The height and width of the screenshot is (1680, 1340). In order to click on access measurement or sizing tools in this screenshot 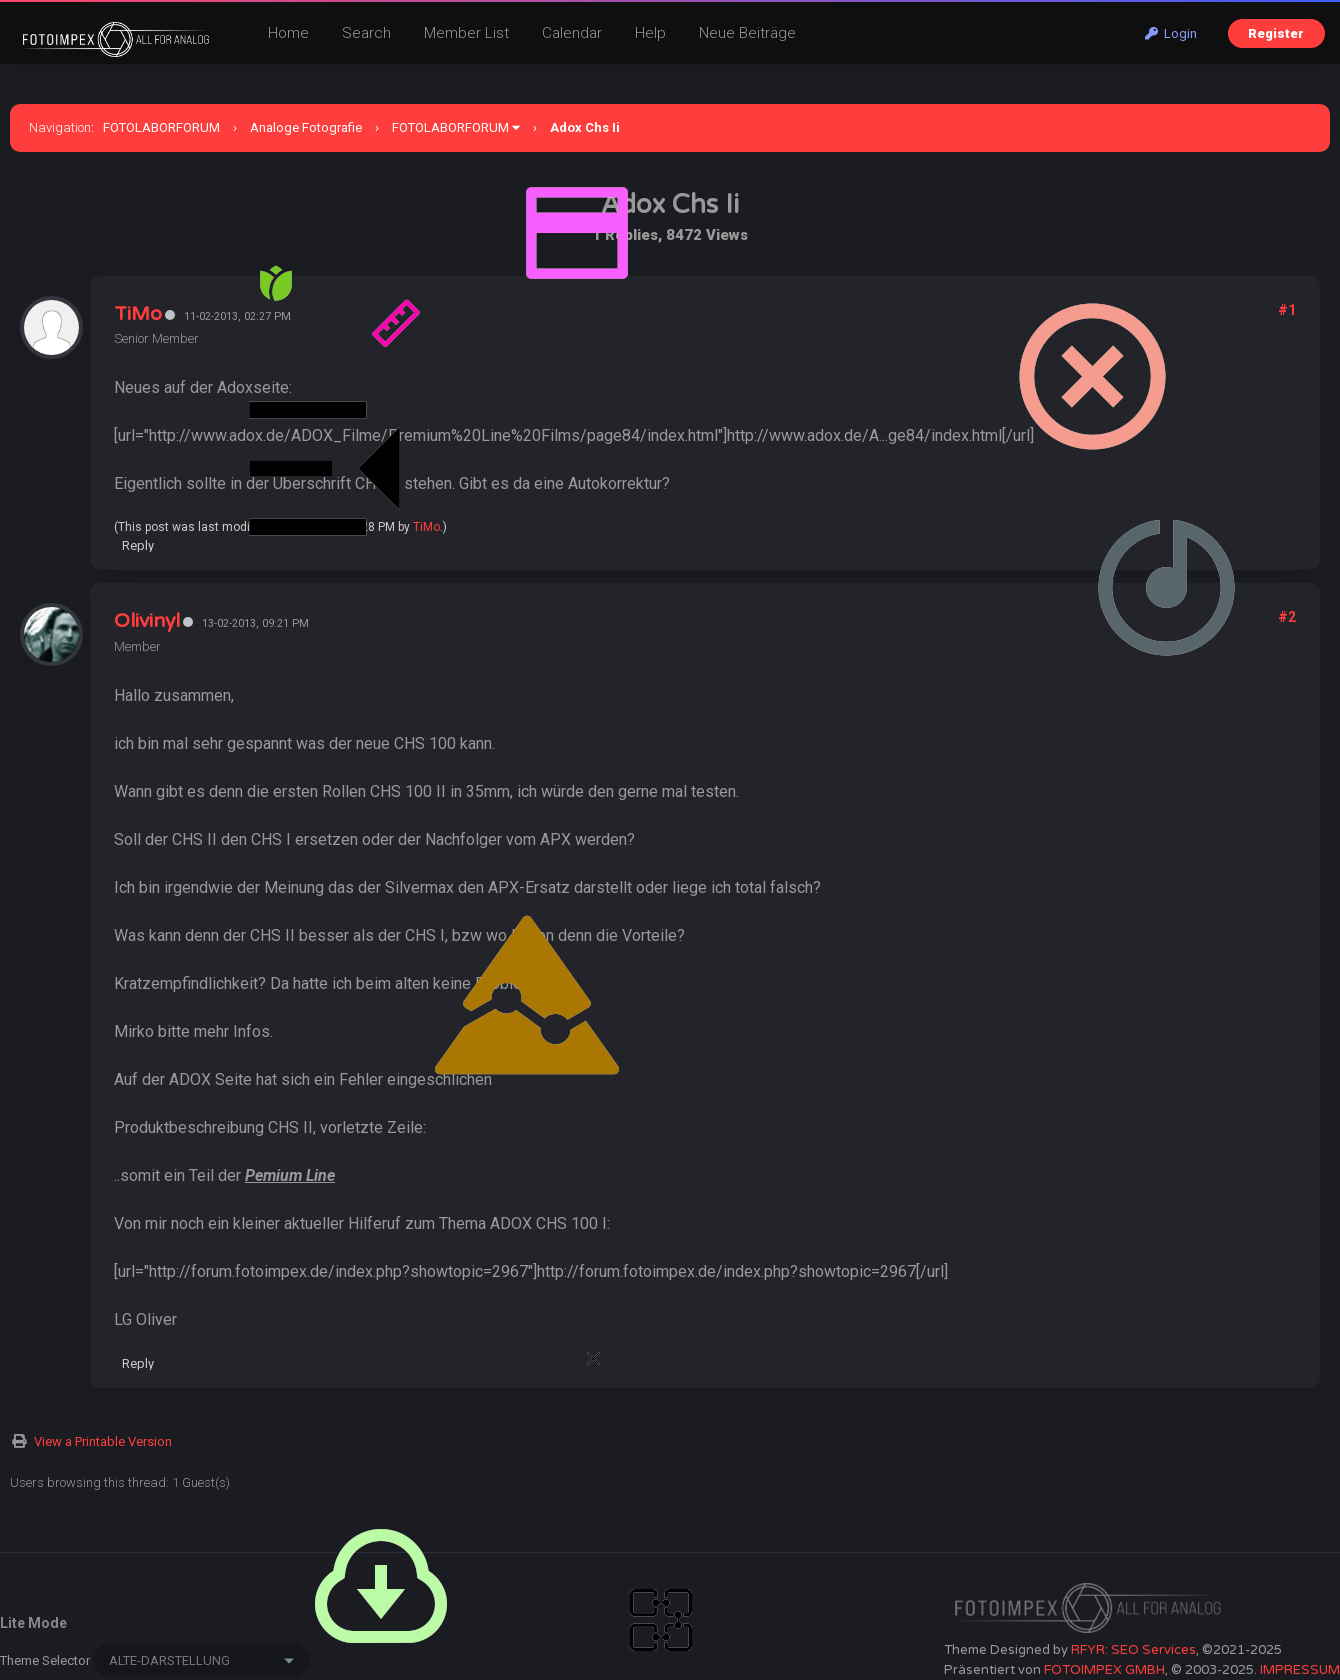, I will do `click(396, 322)`.